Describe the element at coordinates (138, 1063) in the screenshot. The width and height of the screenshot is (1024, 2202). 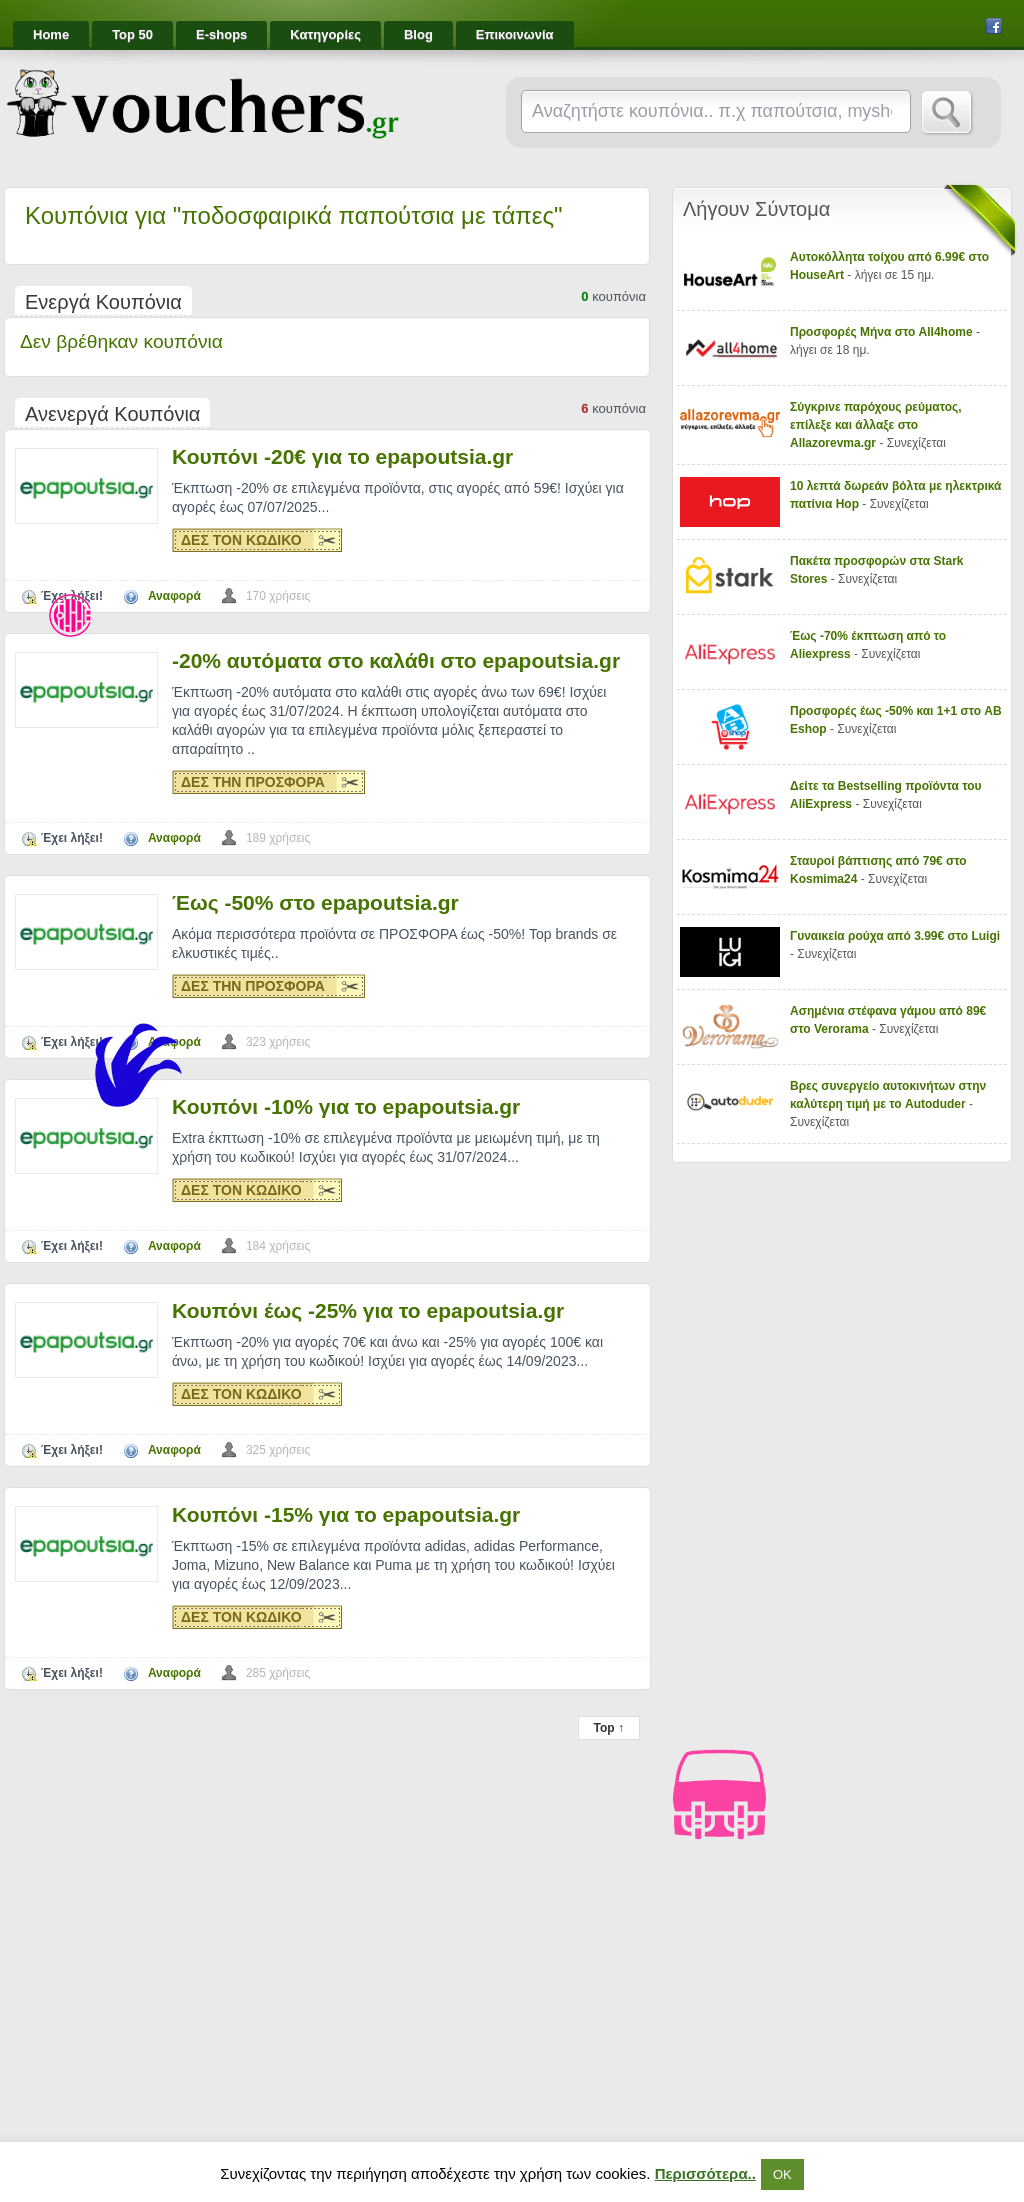
I see `enemy grab or grapple attack in a game` at that location.